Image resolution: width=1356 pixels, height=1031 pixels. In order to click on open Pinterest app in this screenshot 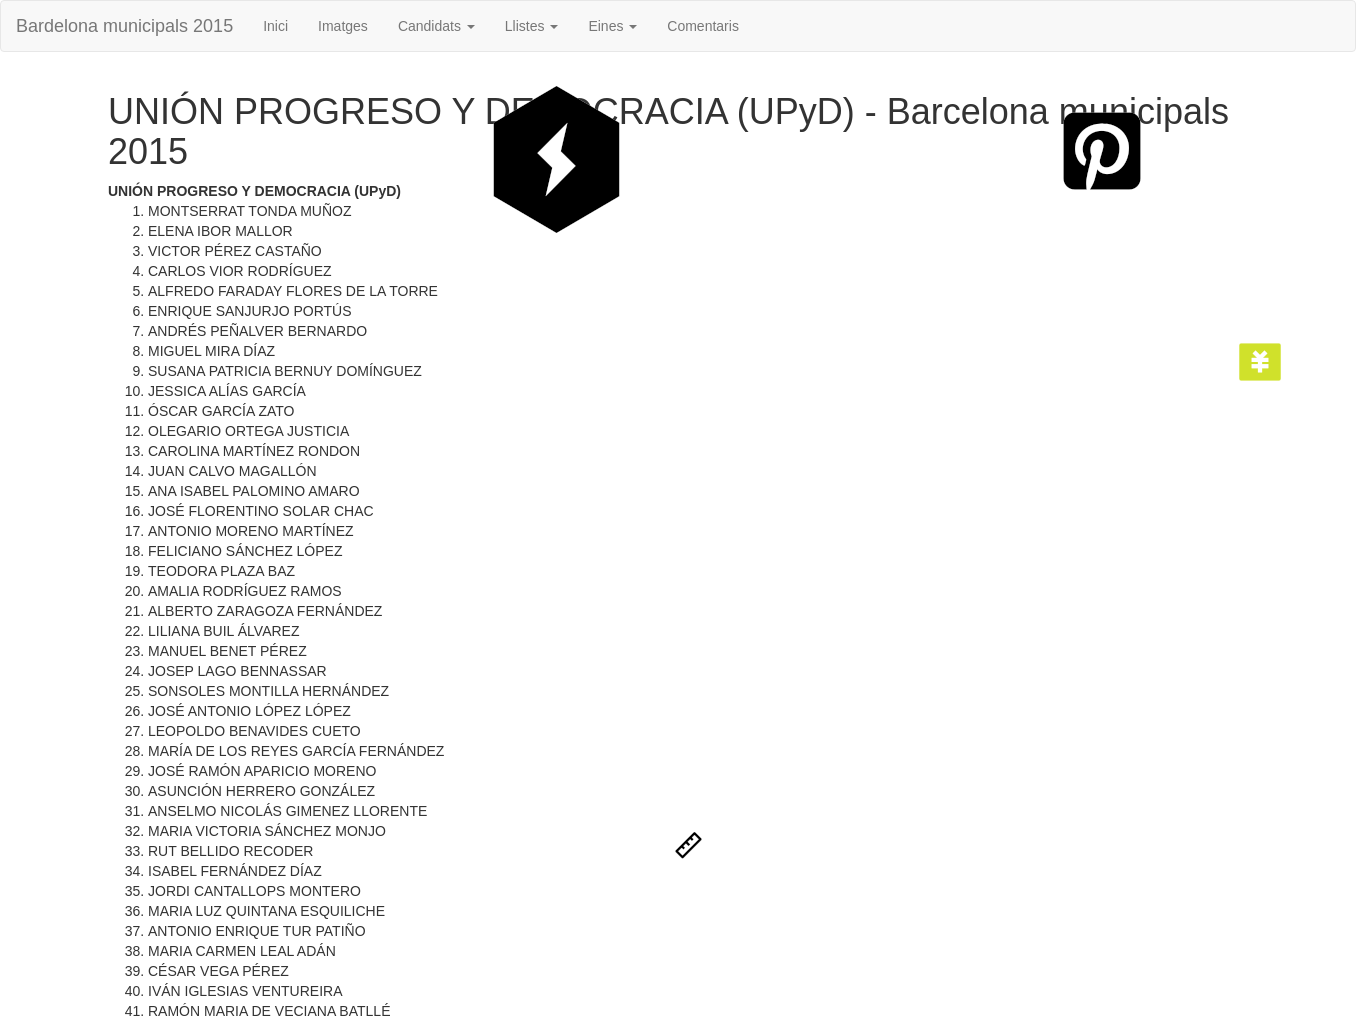, I will do `click(1102, 151)`.